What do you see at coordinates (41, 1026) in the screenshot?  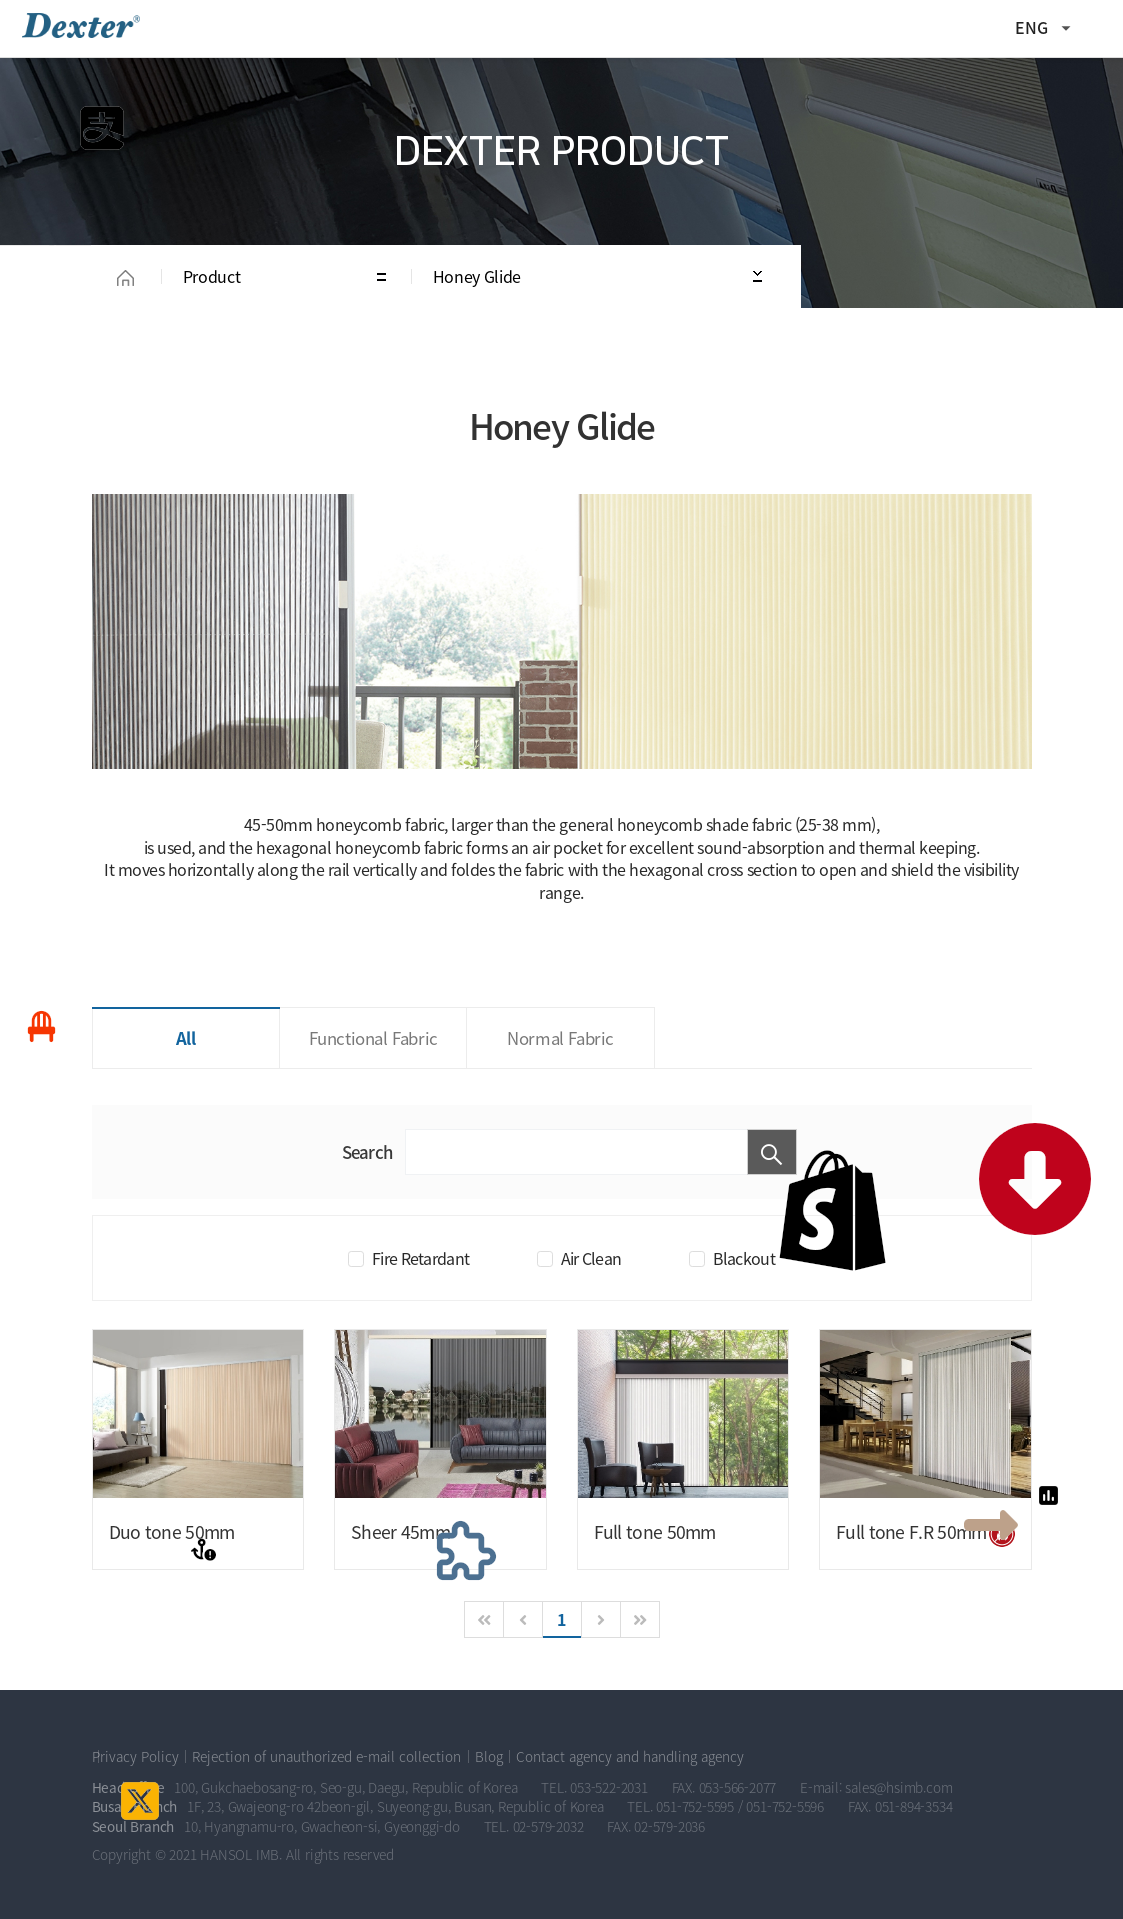 I see `select seating furniture option` at bounding box center [41, 1026].